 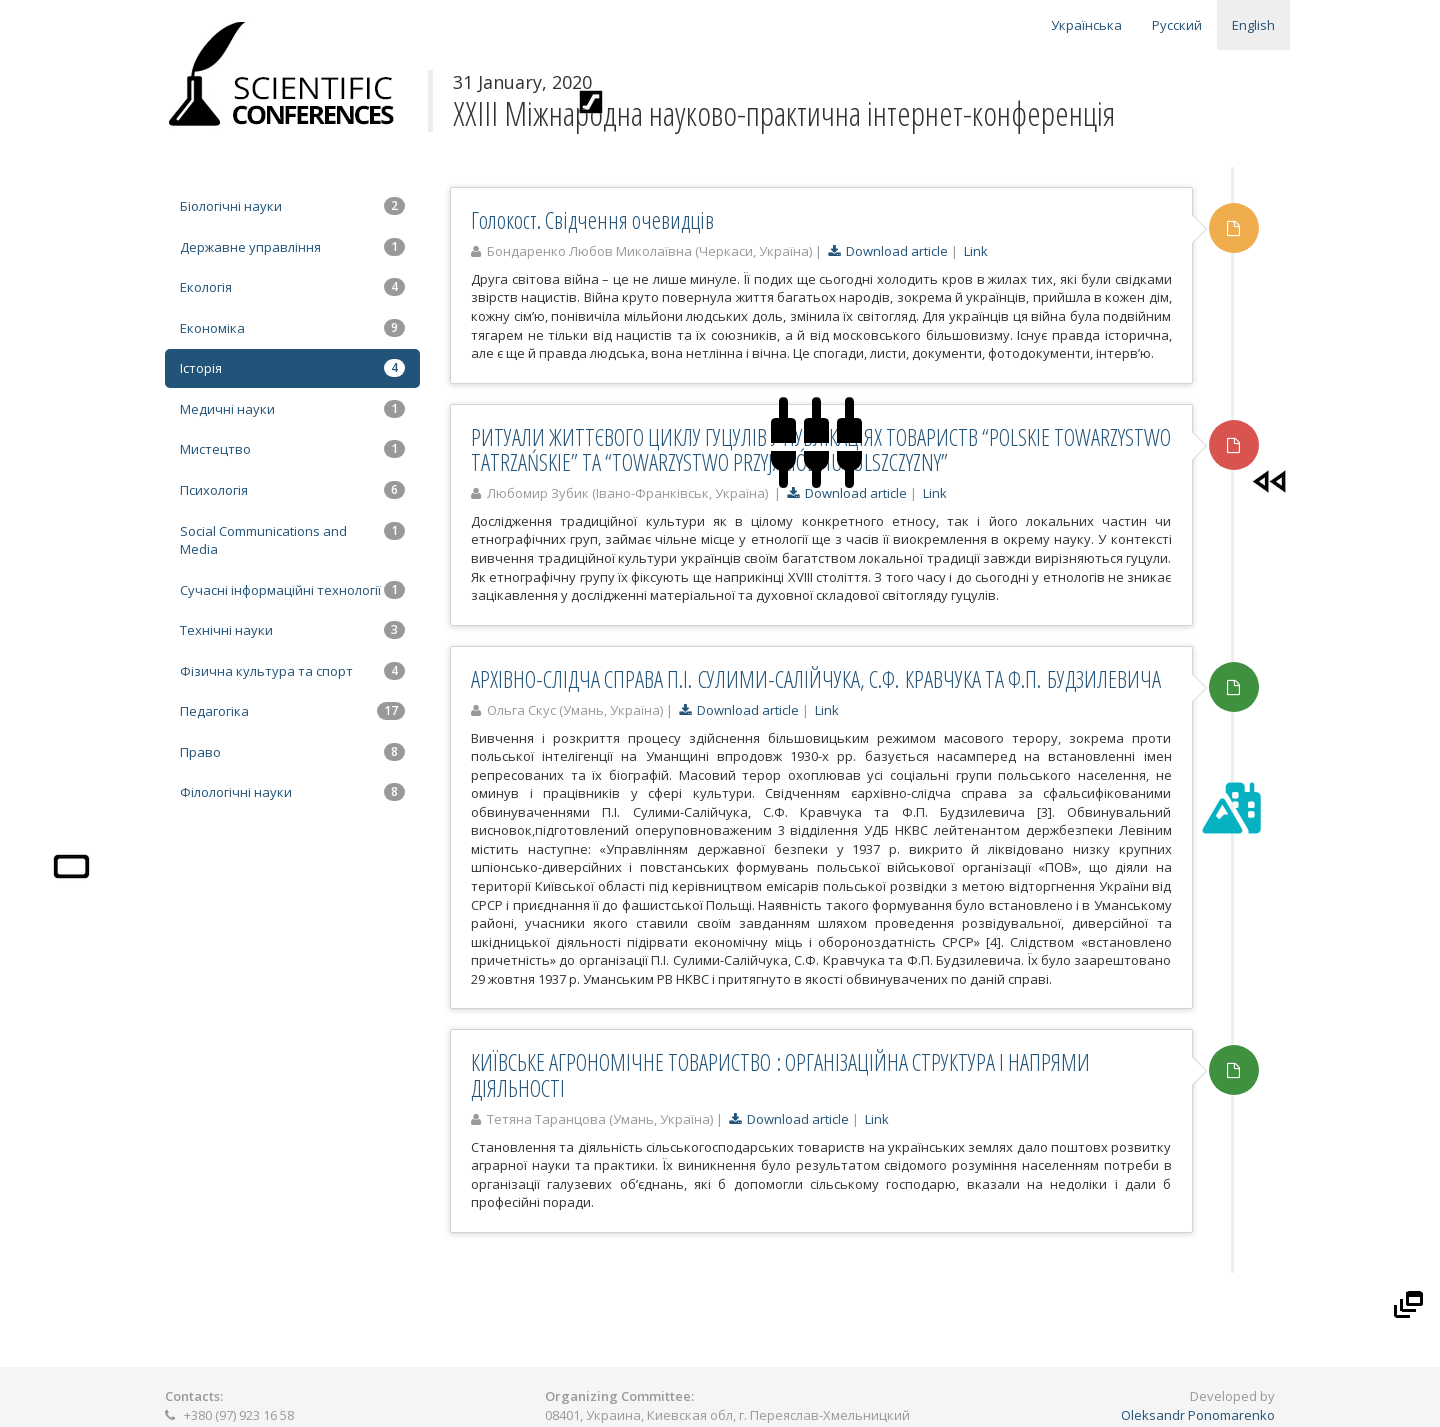 I want to click on find nearby escalators, so click(x=591, y=102).